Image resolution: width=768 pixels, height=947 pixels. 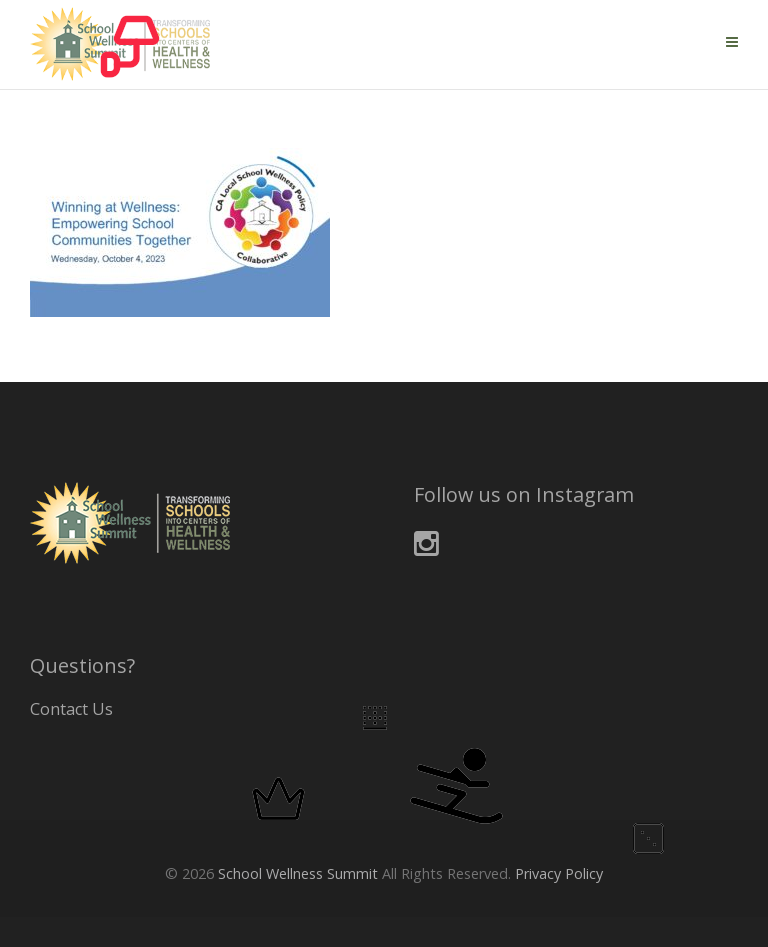 What do you see at coordinates (130, 45) in the screenshot?
I see `select a wall-mounted light fixture` at bounding box center [130, 45].